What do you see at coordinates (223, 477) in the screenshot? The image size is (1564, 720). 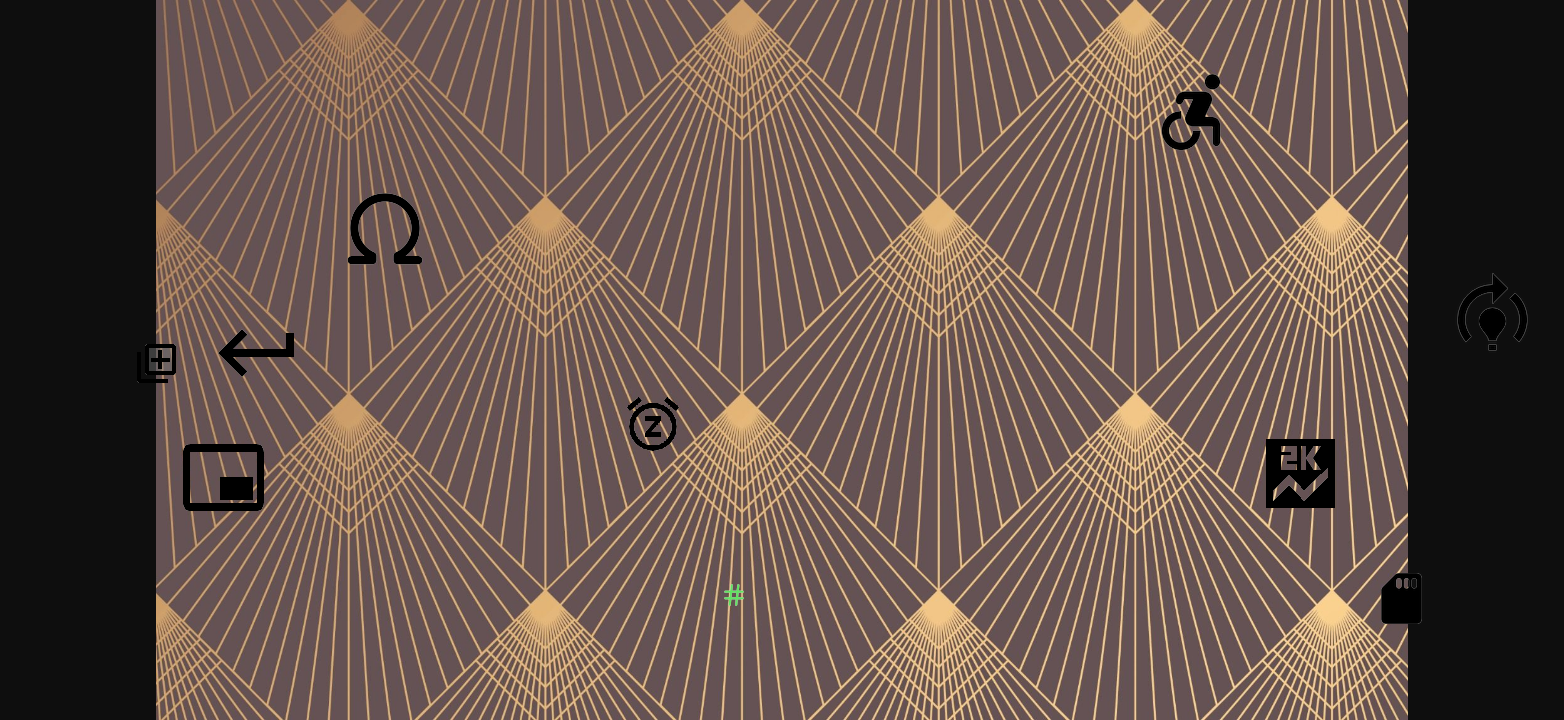 I see `add branding or watermark to content` at bounding box center [223, 477].